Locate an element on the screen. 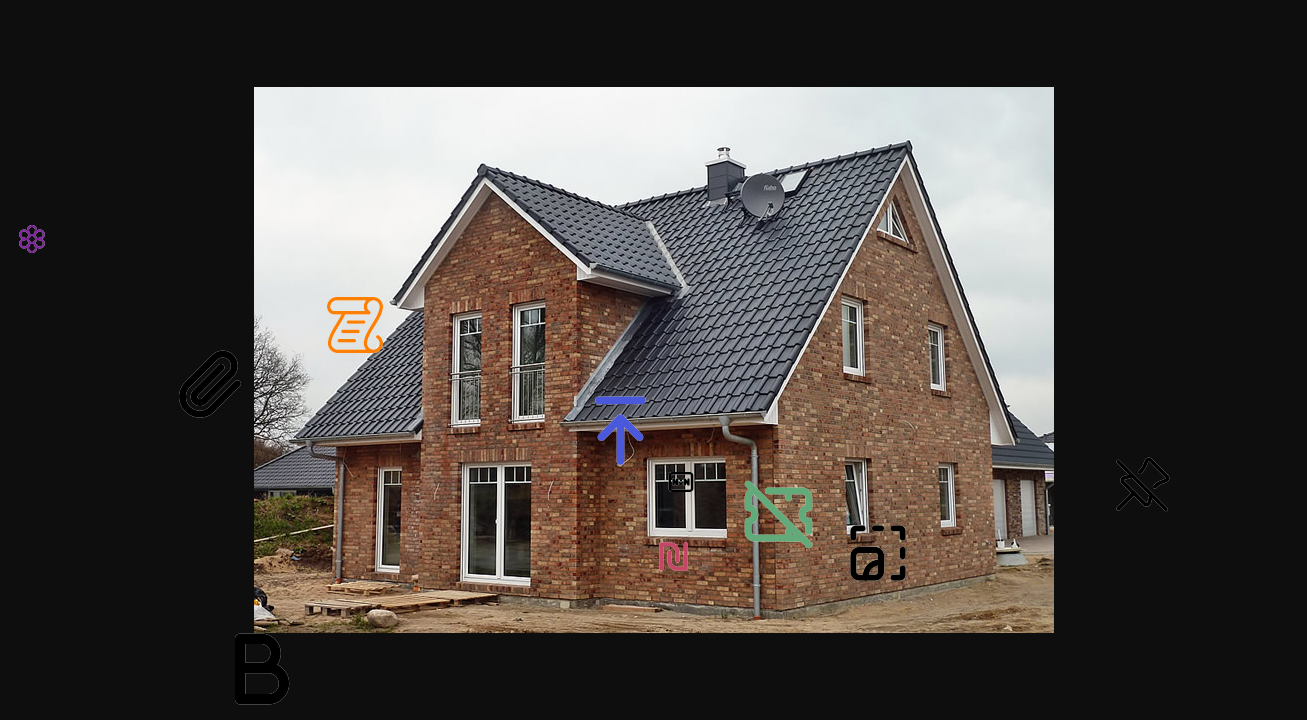  indicates a many-to-many database relationship is located at coordinates (681, 482).